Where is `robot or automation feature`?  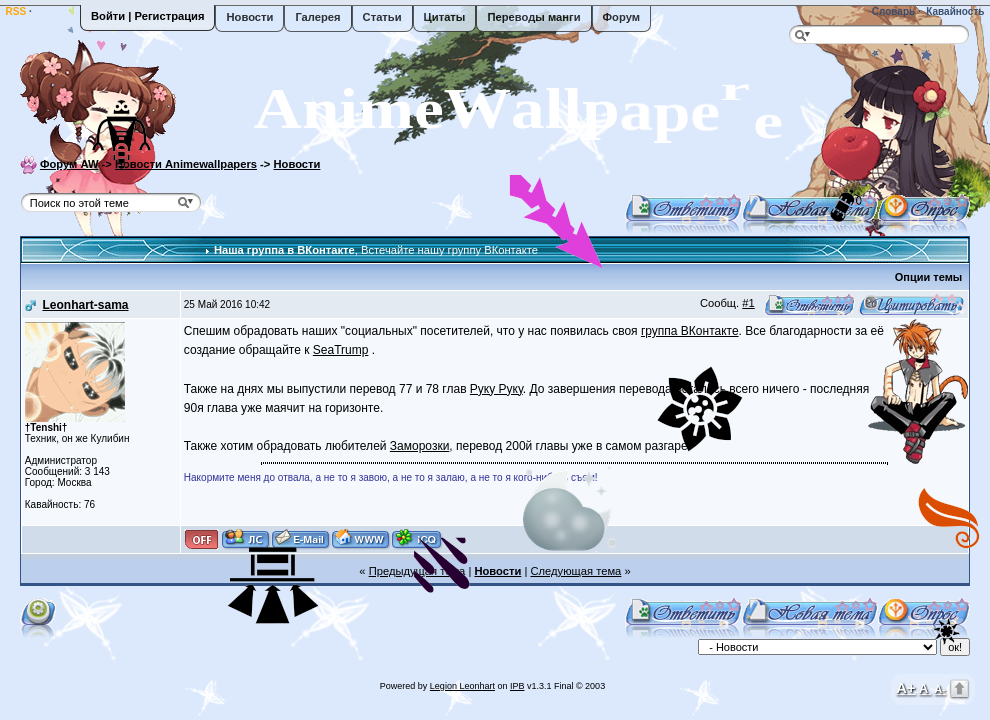 robot or automation feature is located at coordinates (121, 134).